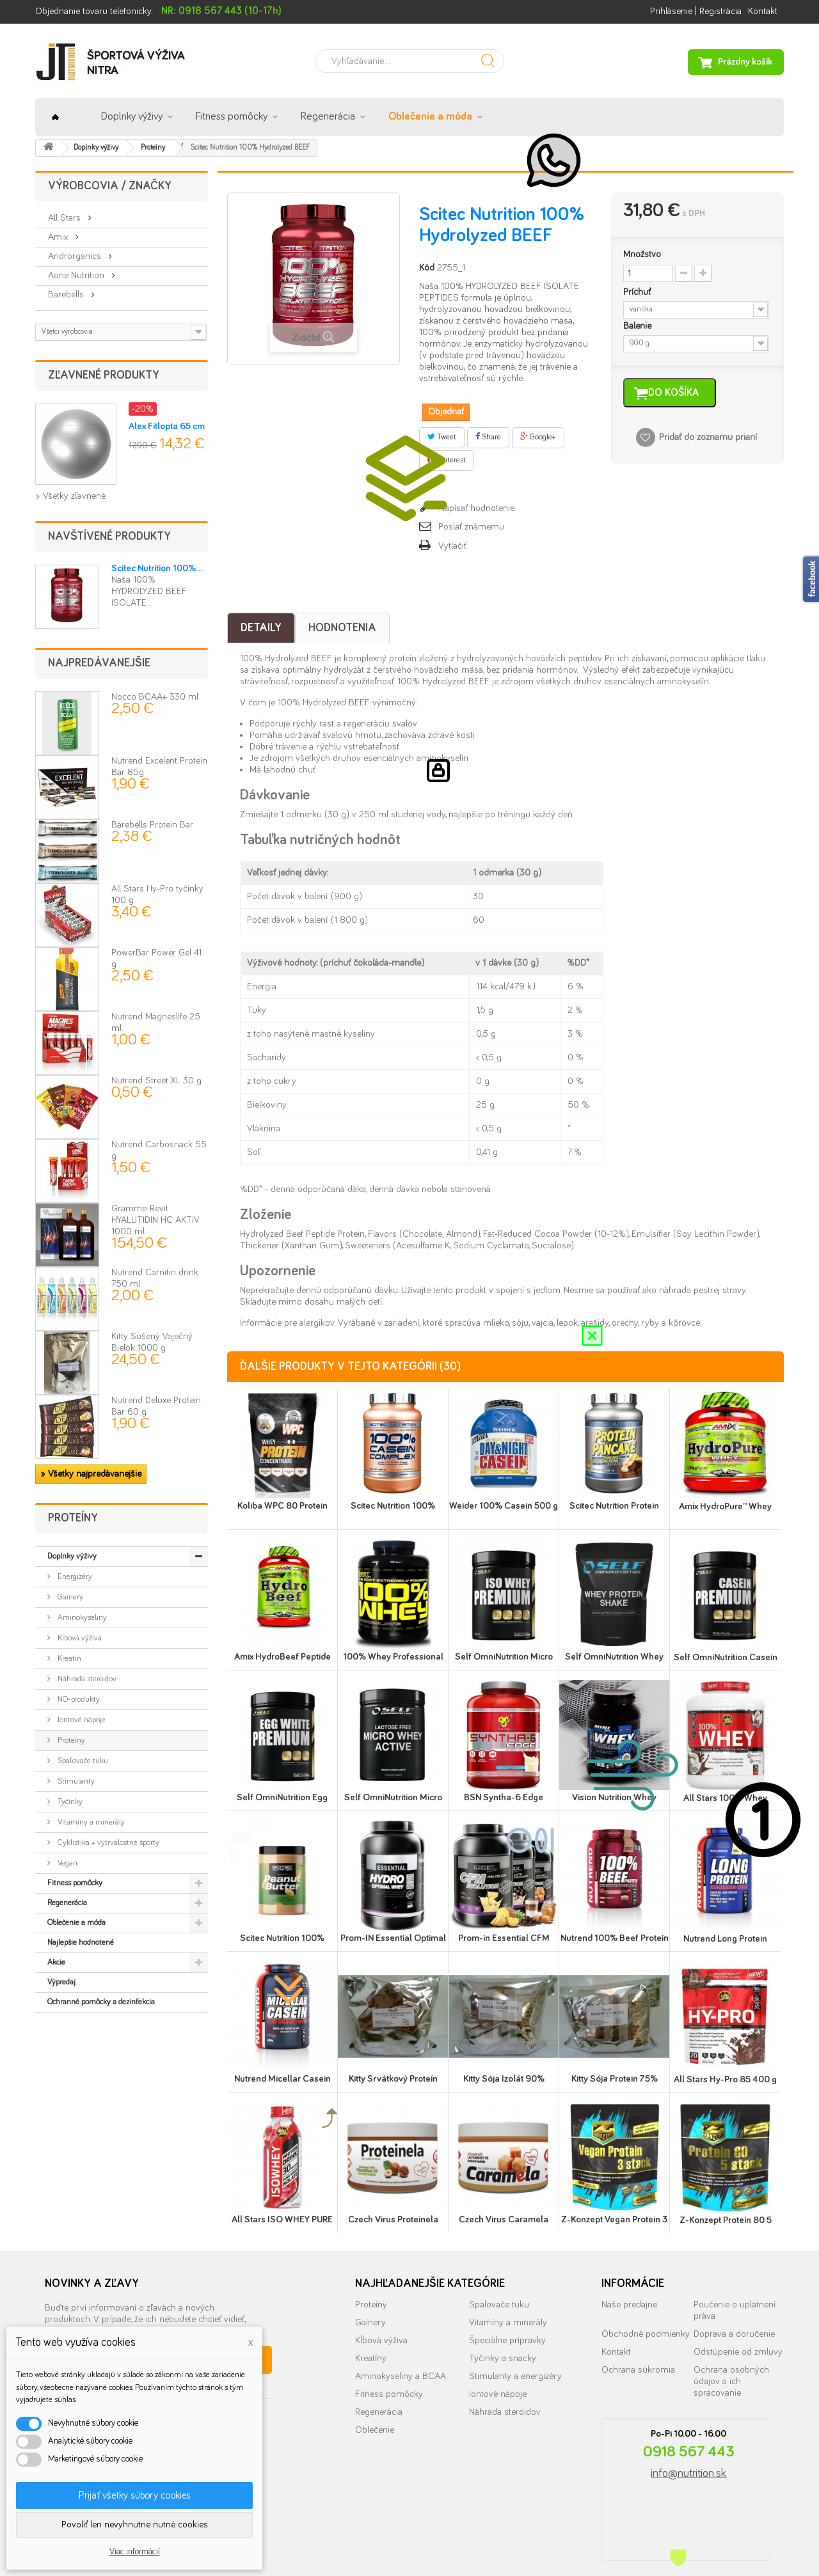  I want to click on remove a layer from the stack, so click(406, 478).